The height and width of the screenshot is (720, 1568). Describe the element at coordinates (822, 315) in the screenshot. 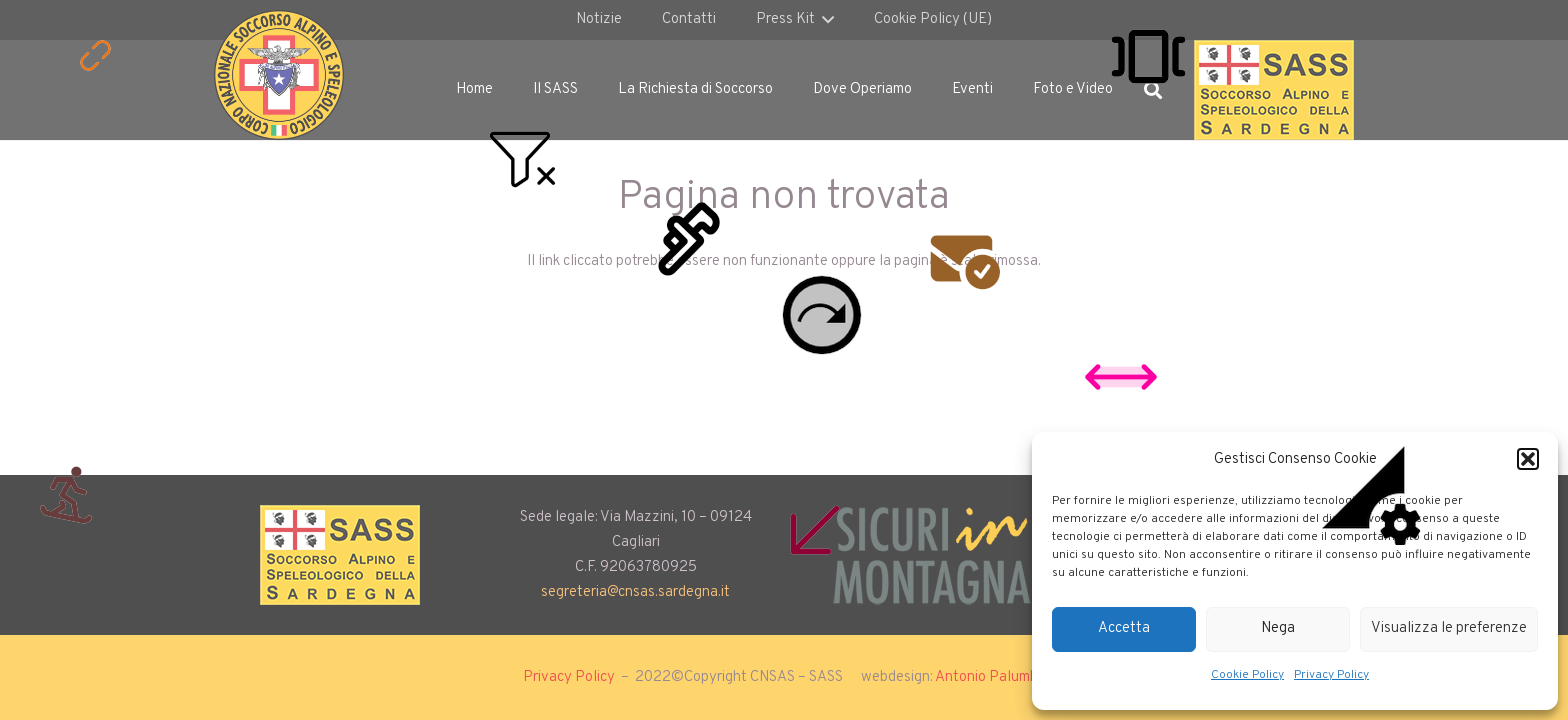

I see `skip to the next scheduled item or plan` at that location.